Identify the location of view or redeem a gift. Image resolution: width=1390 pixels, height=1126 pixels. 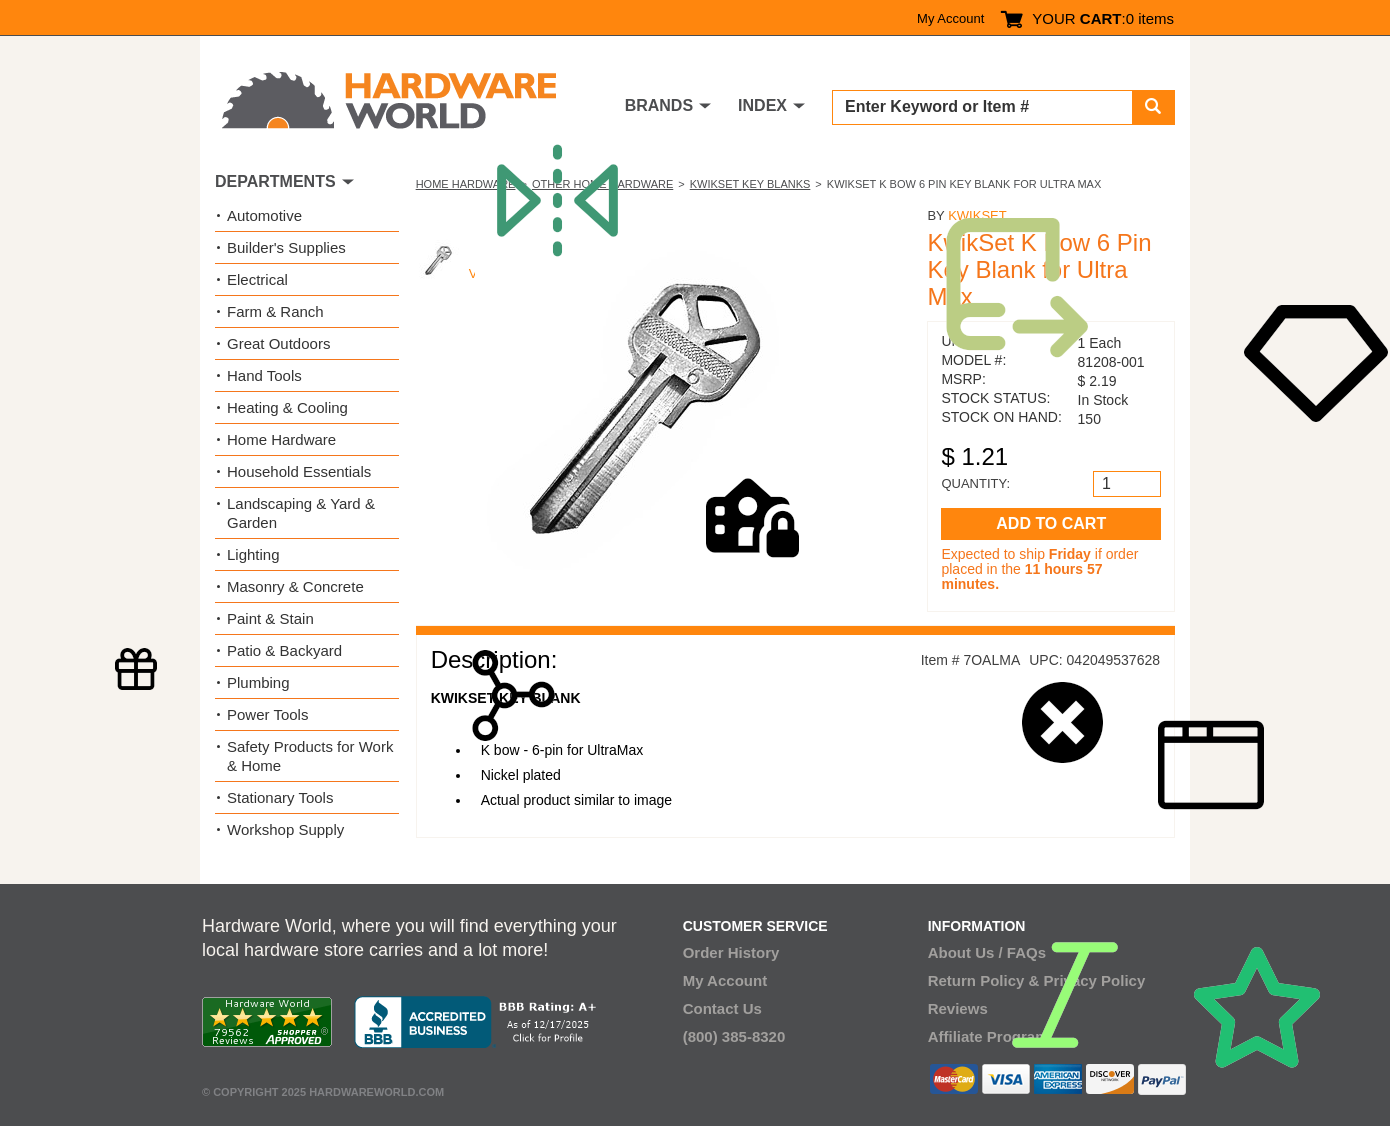
(136, 669).